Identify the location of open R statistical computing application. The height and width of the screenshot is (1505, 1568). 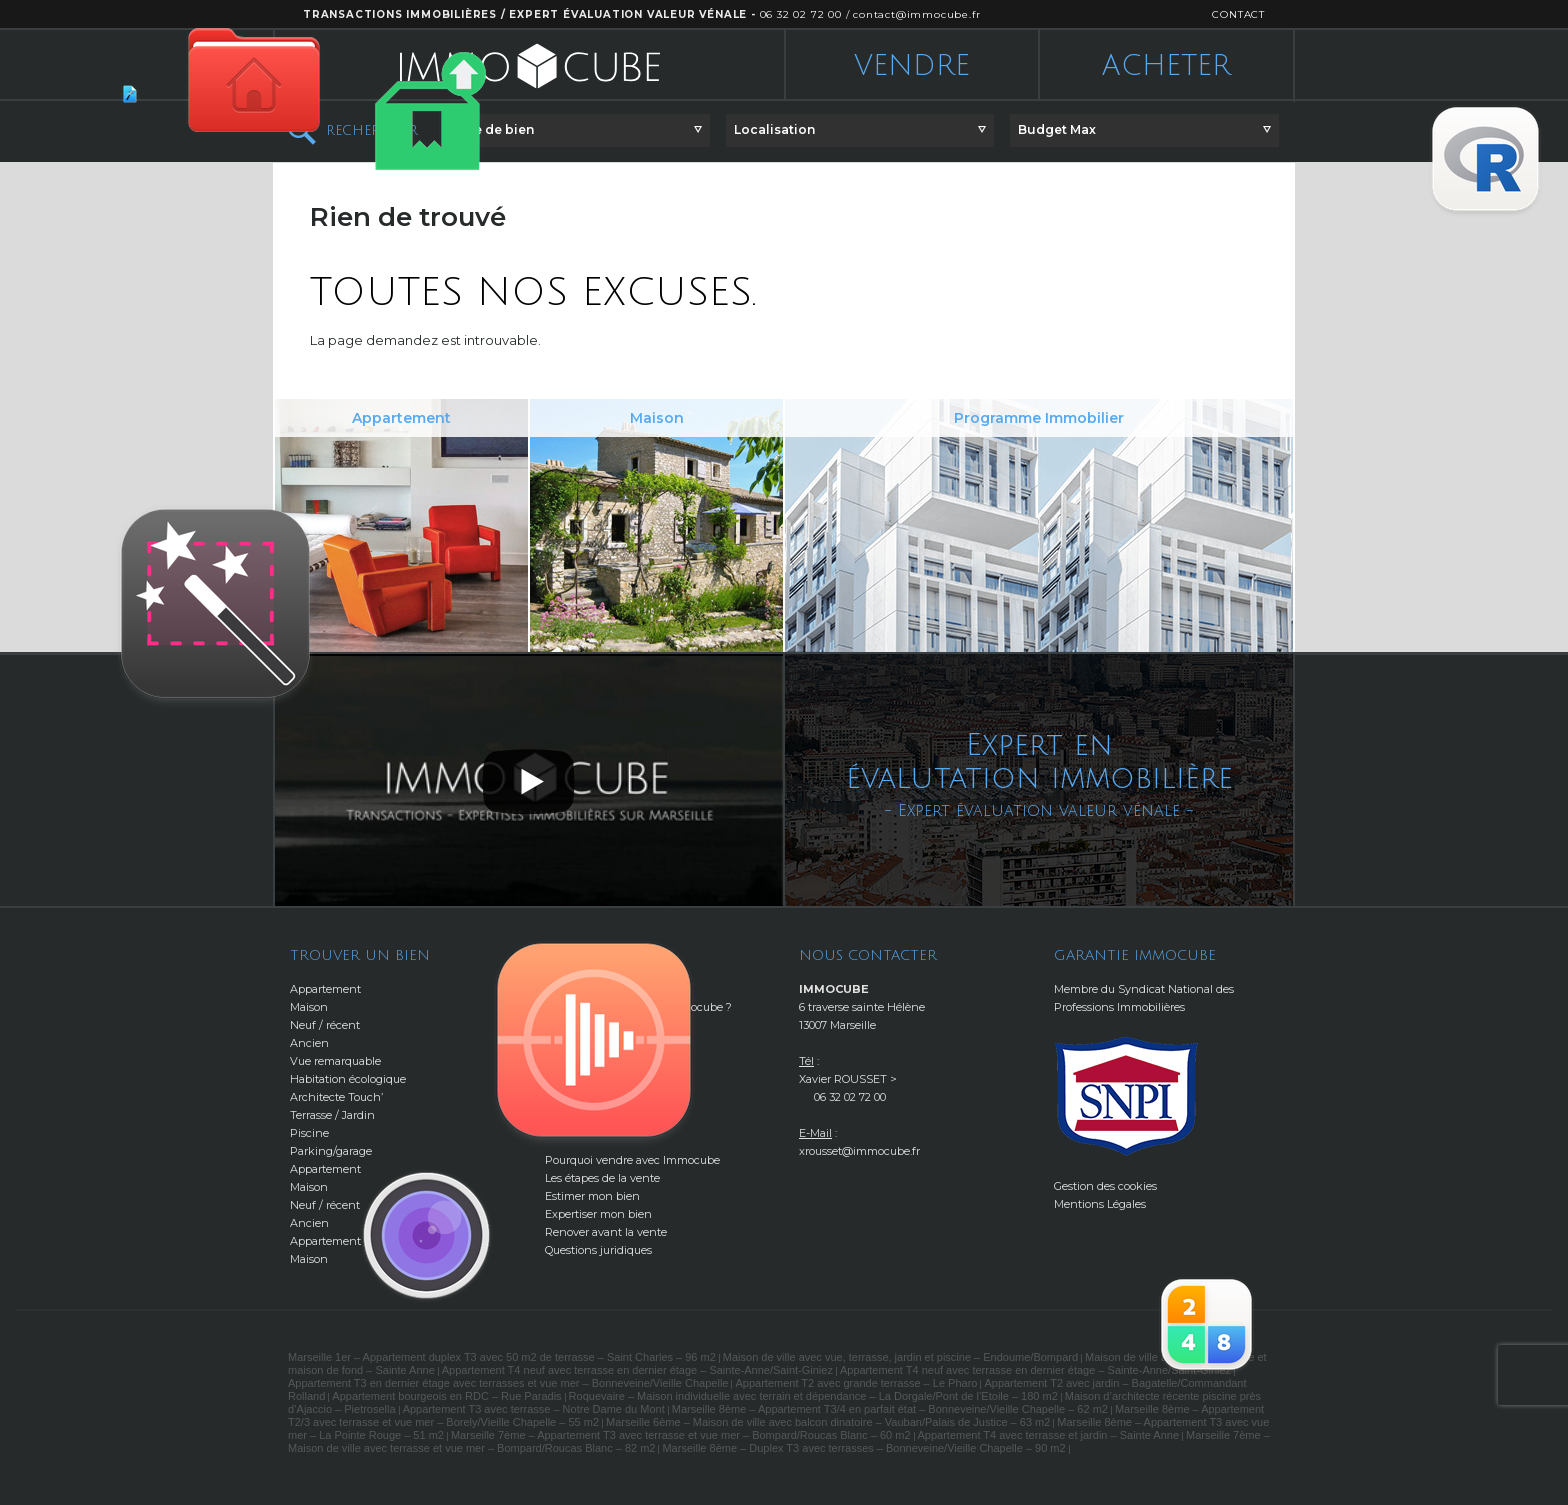
(1484, 159).